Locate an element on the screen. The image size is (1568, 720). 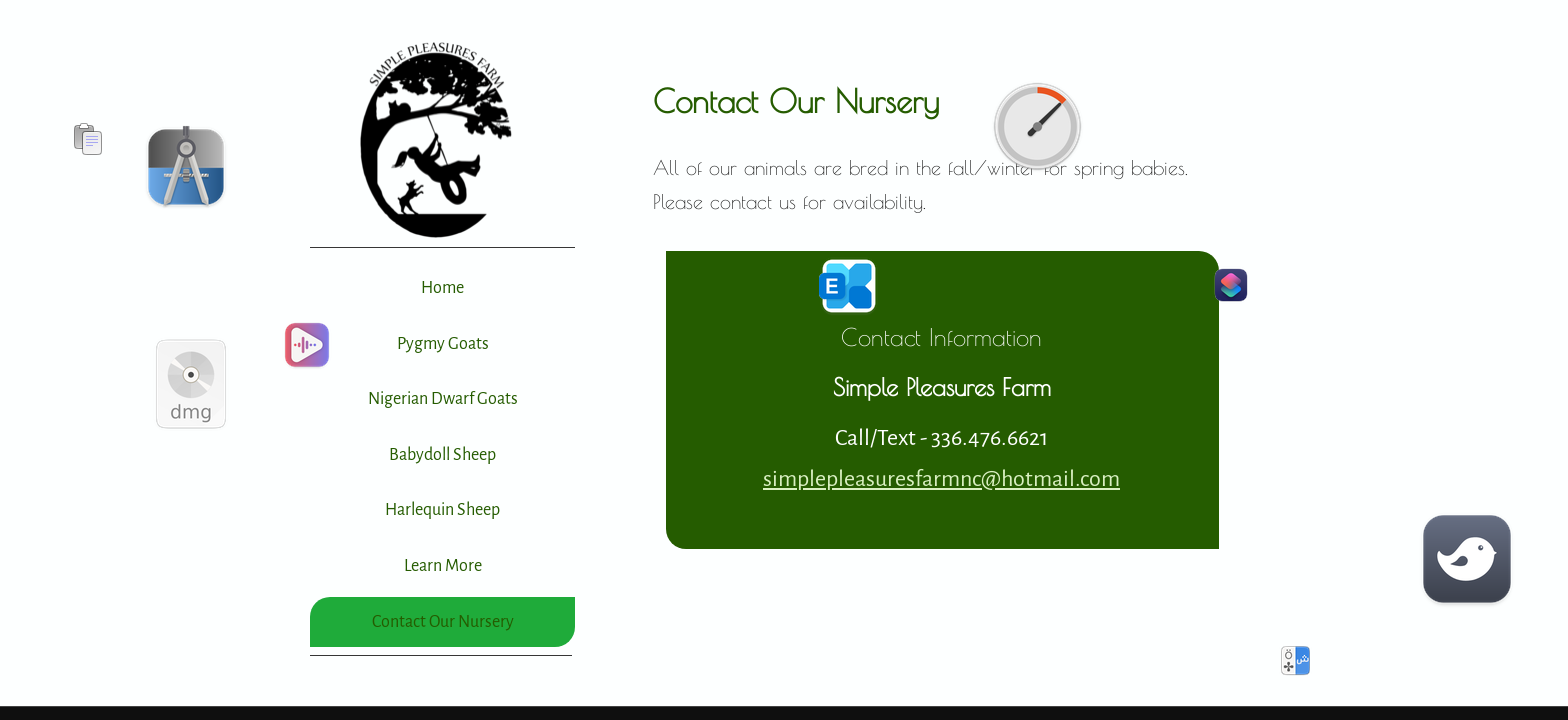
open sysprof system profiler application is located at coordinates (1037, 126).